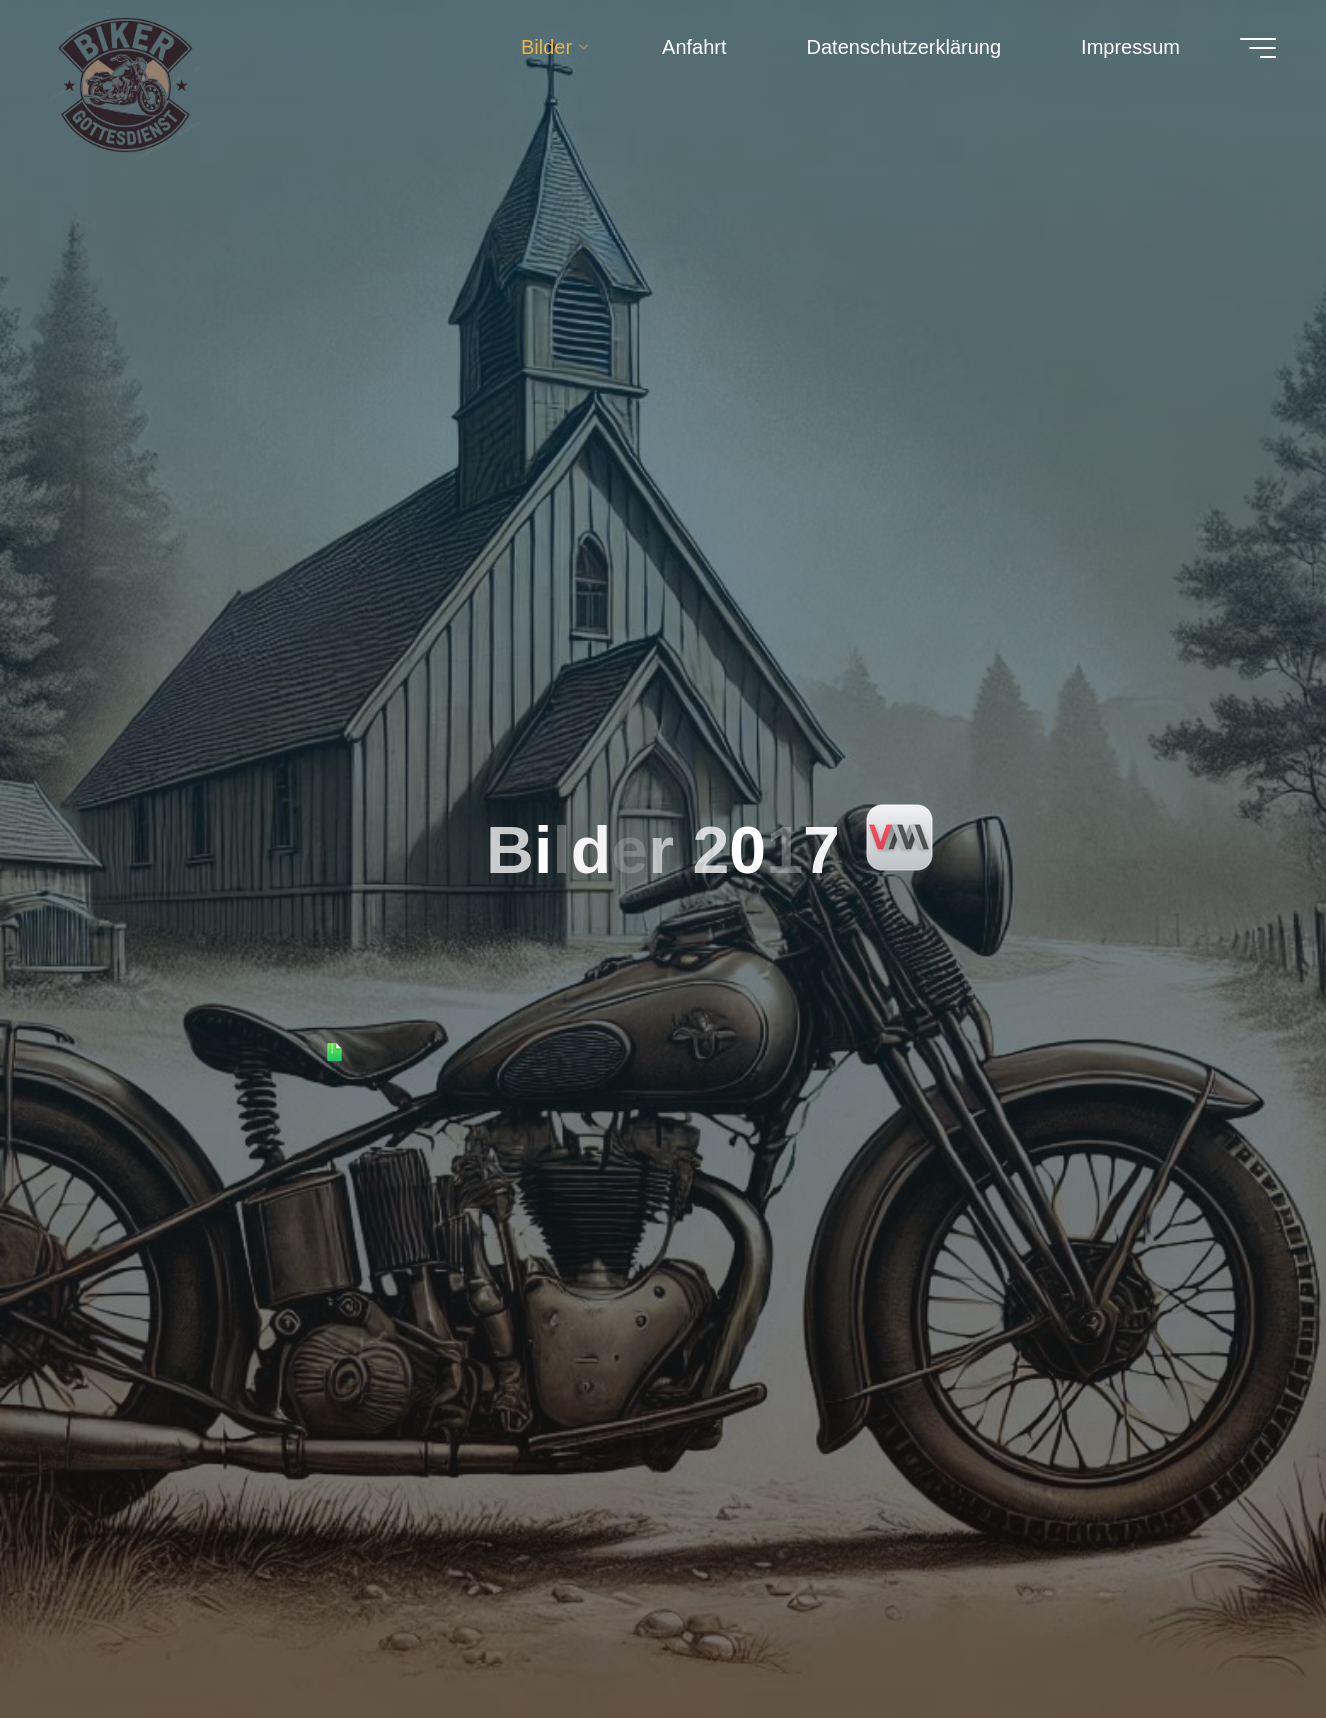  What do you see at coordinates (899, 837) in the screenshot?
I see `open virt-manager virtual machine management app` at bounding box center [899, 837].